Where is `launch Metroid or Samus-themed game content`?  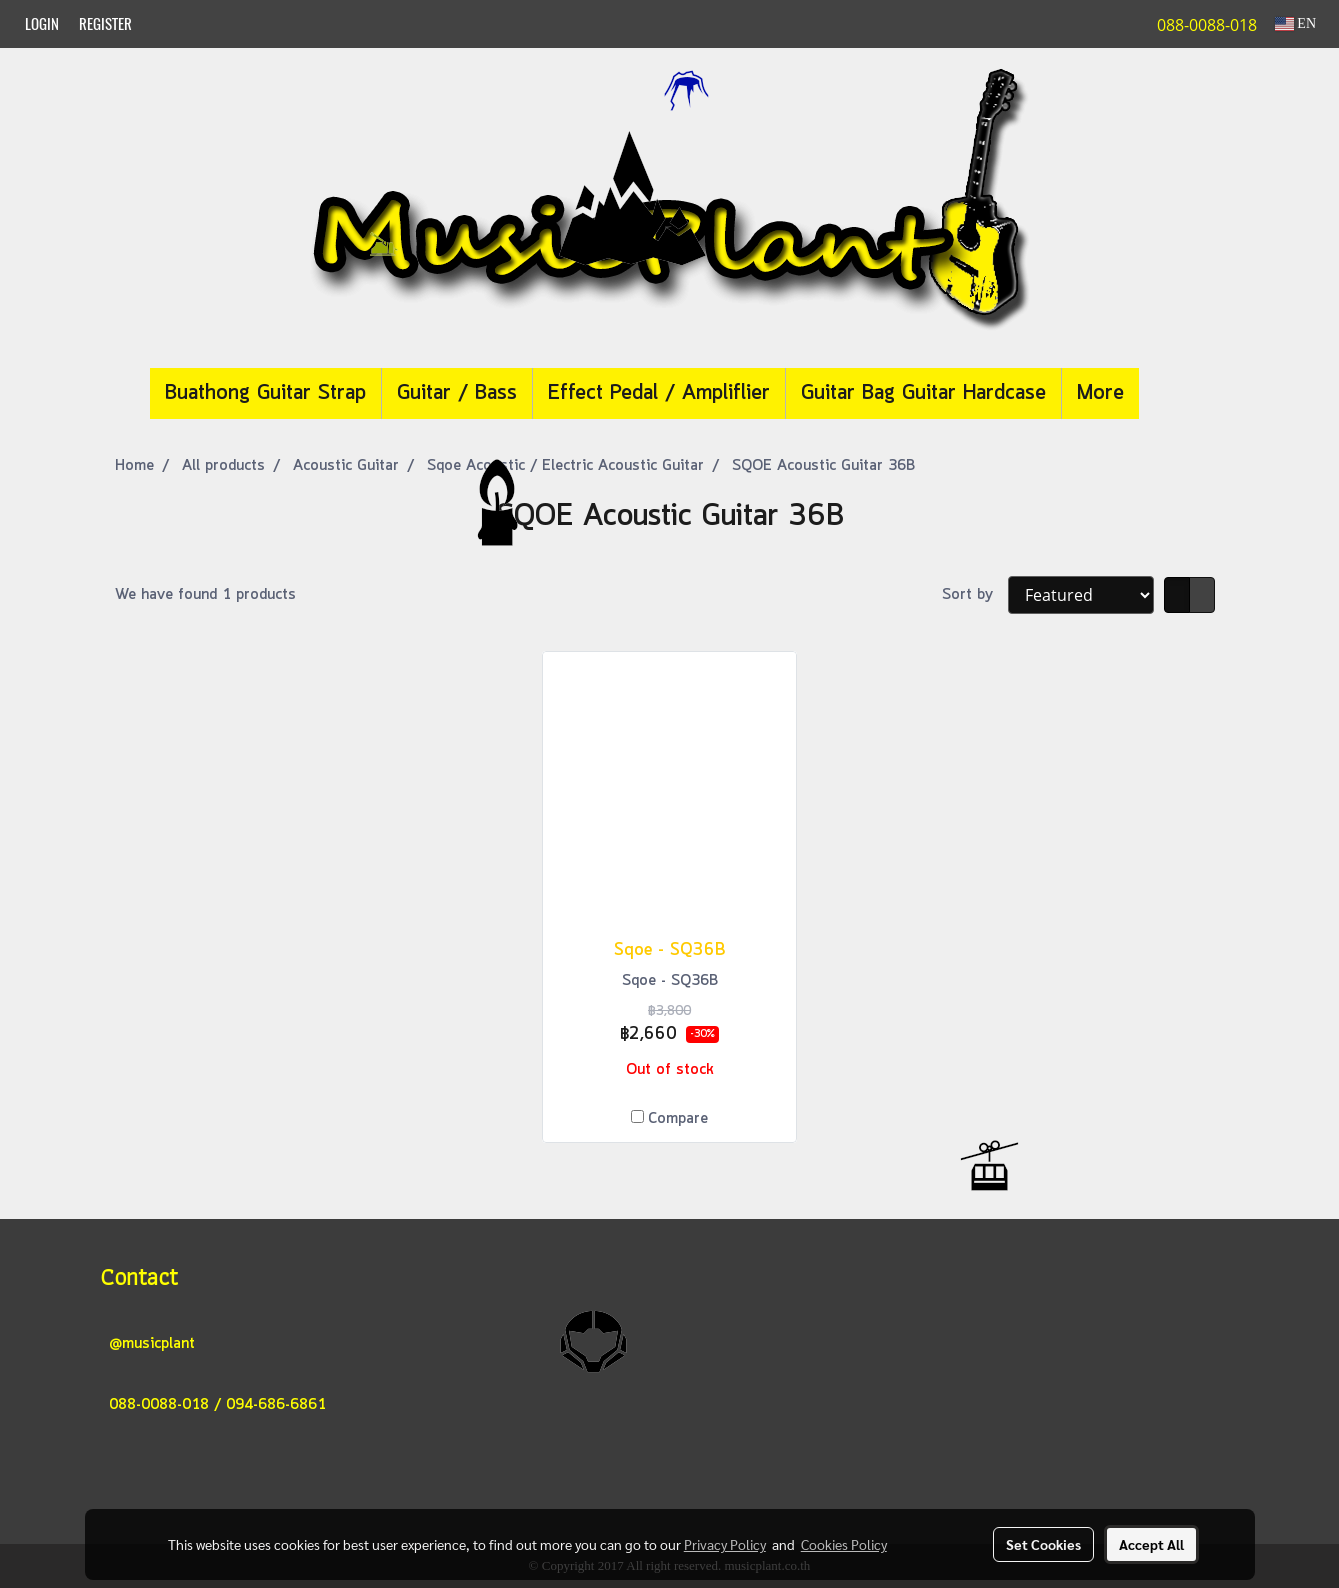
launch Metroid or Samus-themed game content is located at coordinates (593, 1341).